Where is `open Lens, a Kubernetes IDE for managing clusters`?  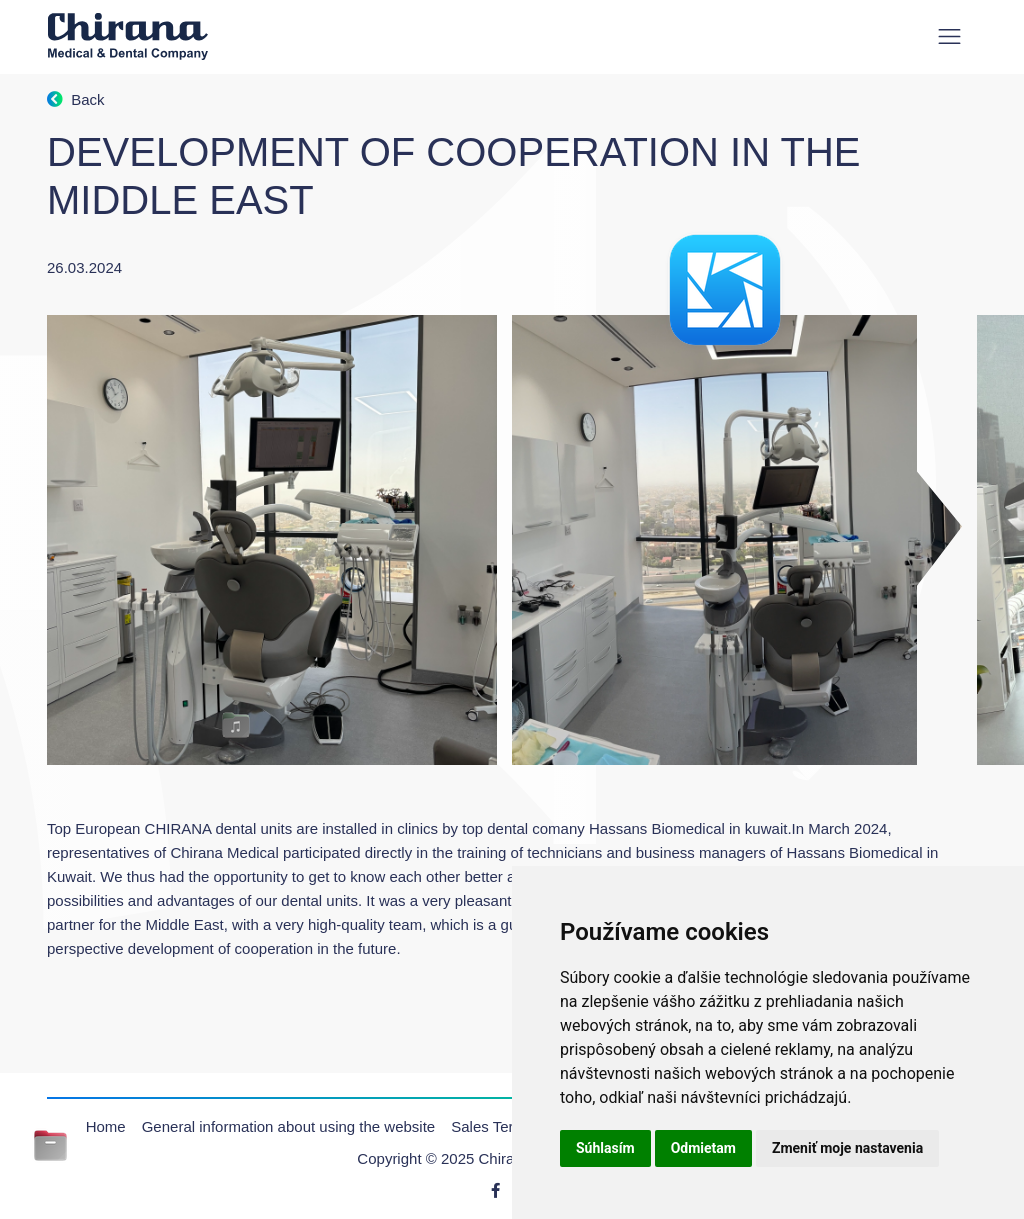
open Lens, a Kubernetes IDE for managing clusters is located at coordinates (725, 290).